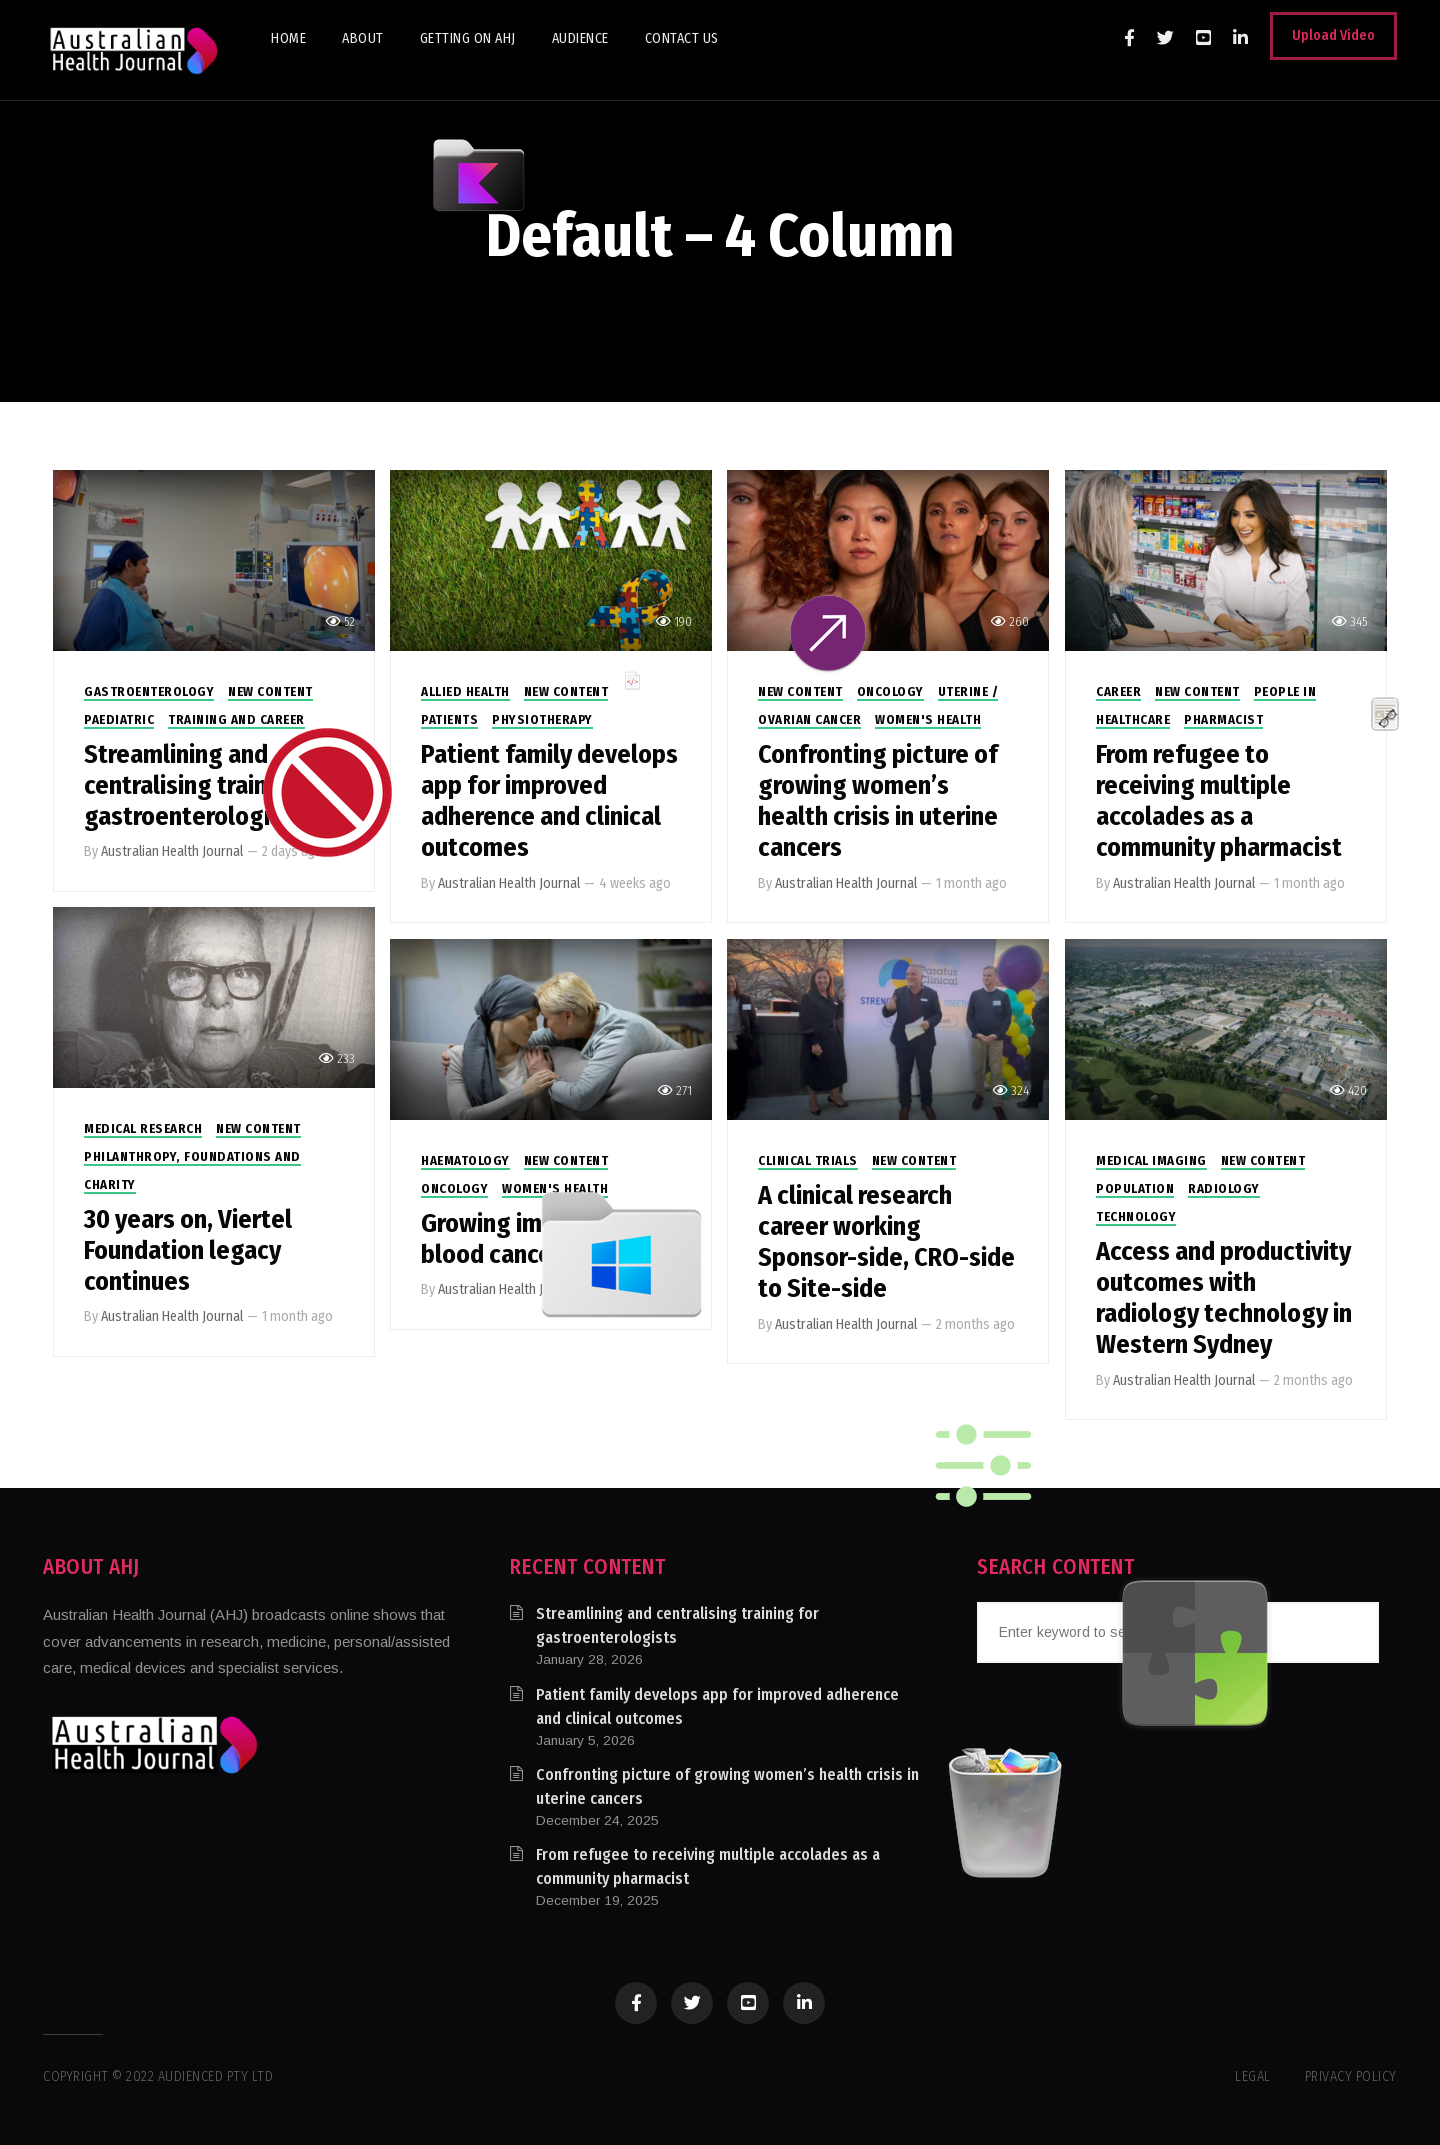  Describe the element at coordinates (983, 1465) in the screenshot. I see `access system preferences or settings` at that location.